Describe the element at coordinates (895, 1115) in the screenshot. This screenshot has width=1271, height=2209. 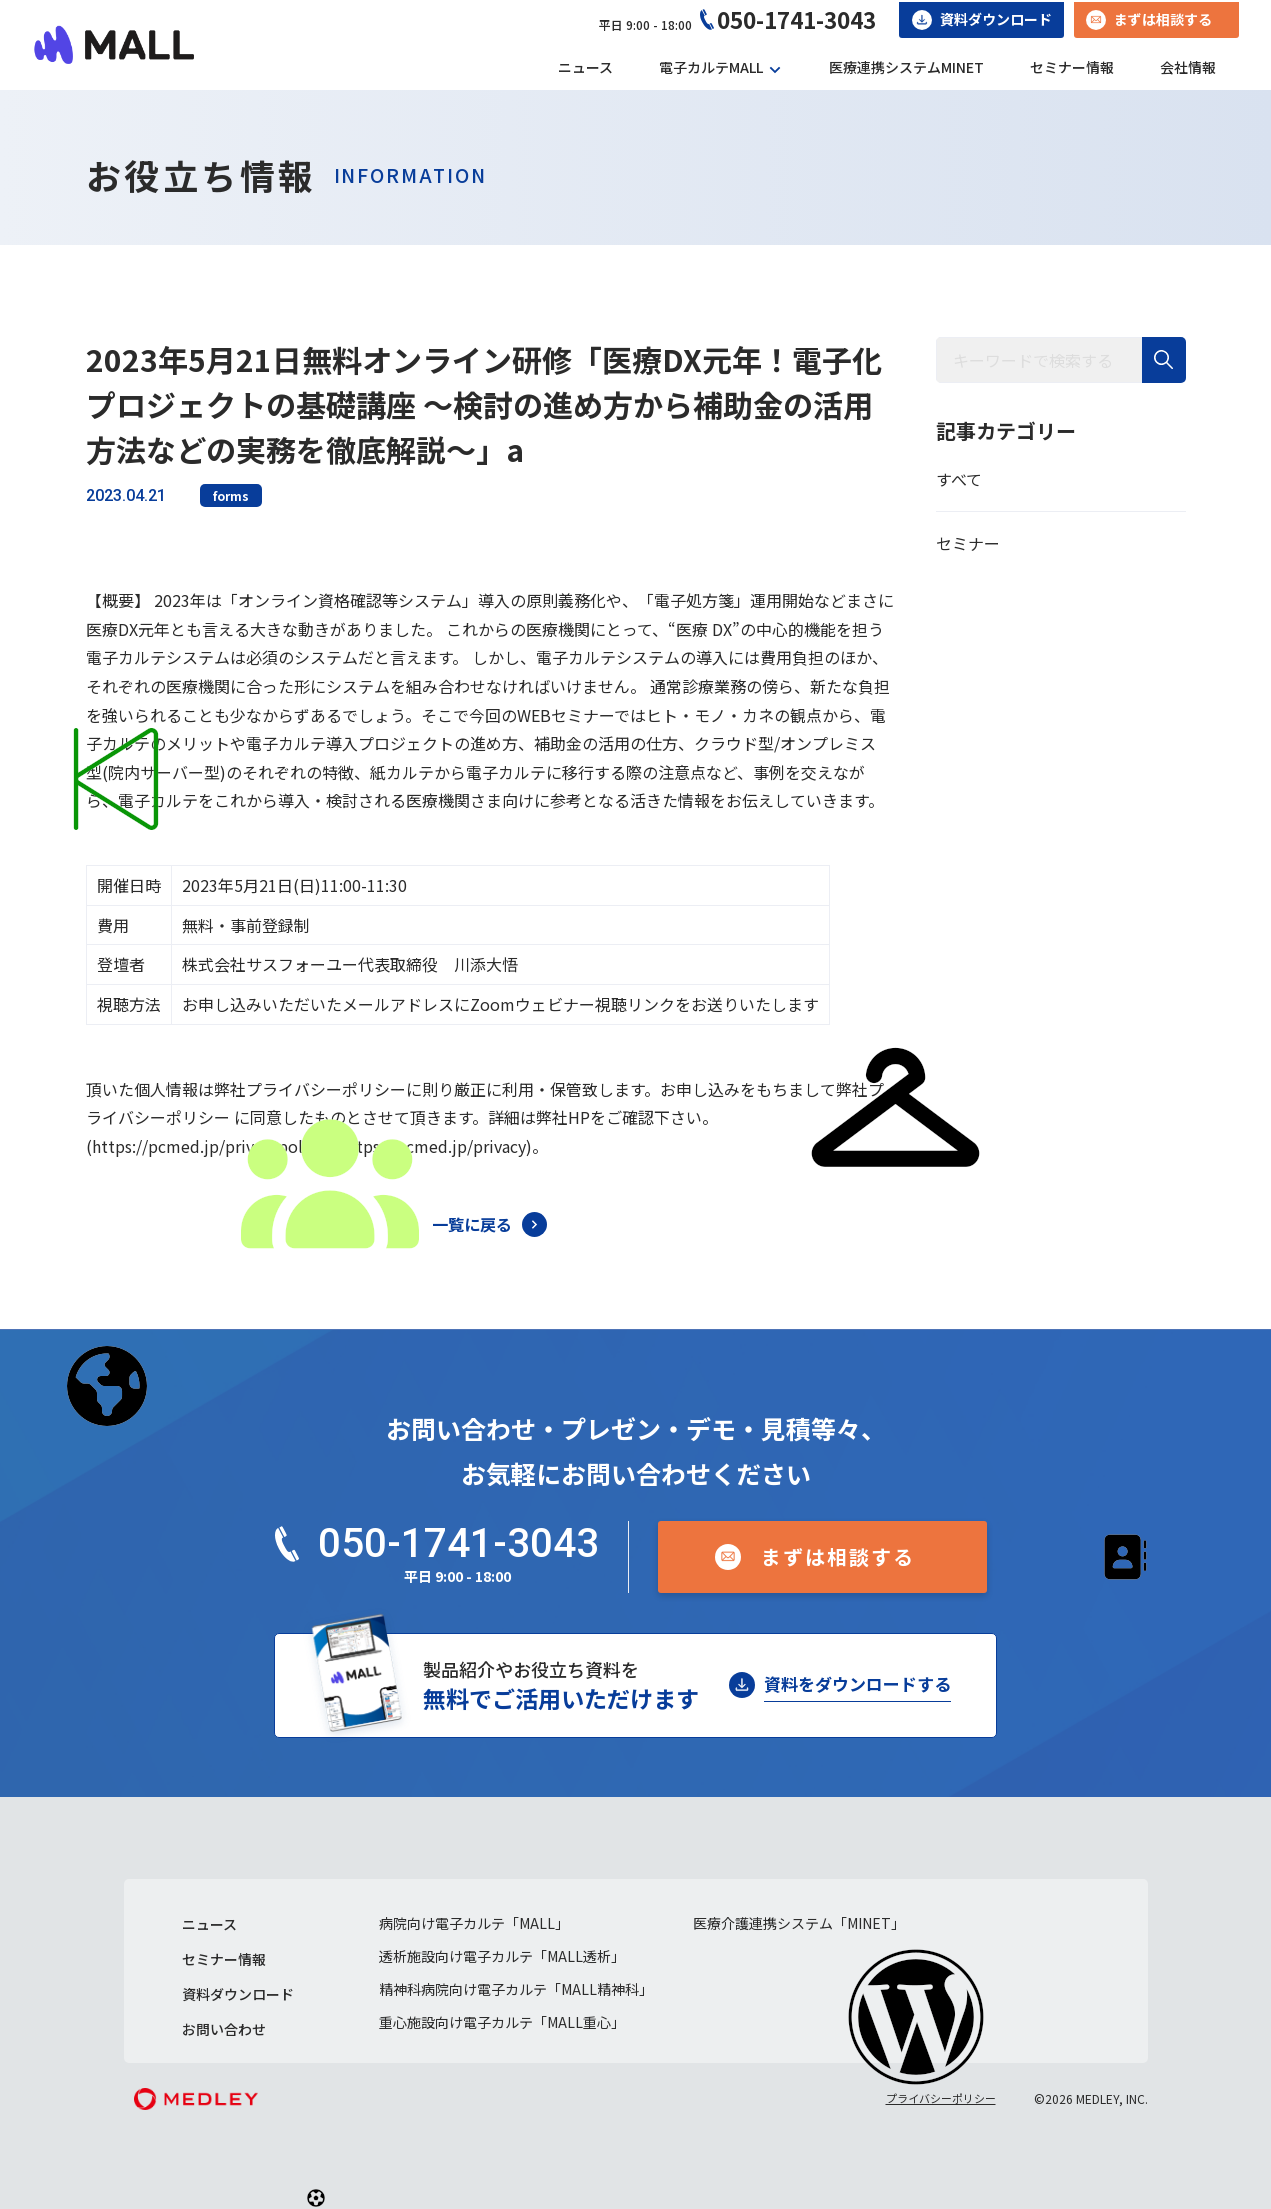
I see `access your wardrobe or closet` at that location.